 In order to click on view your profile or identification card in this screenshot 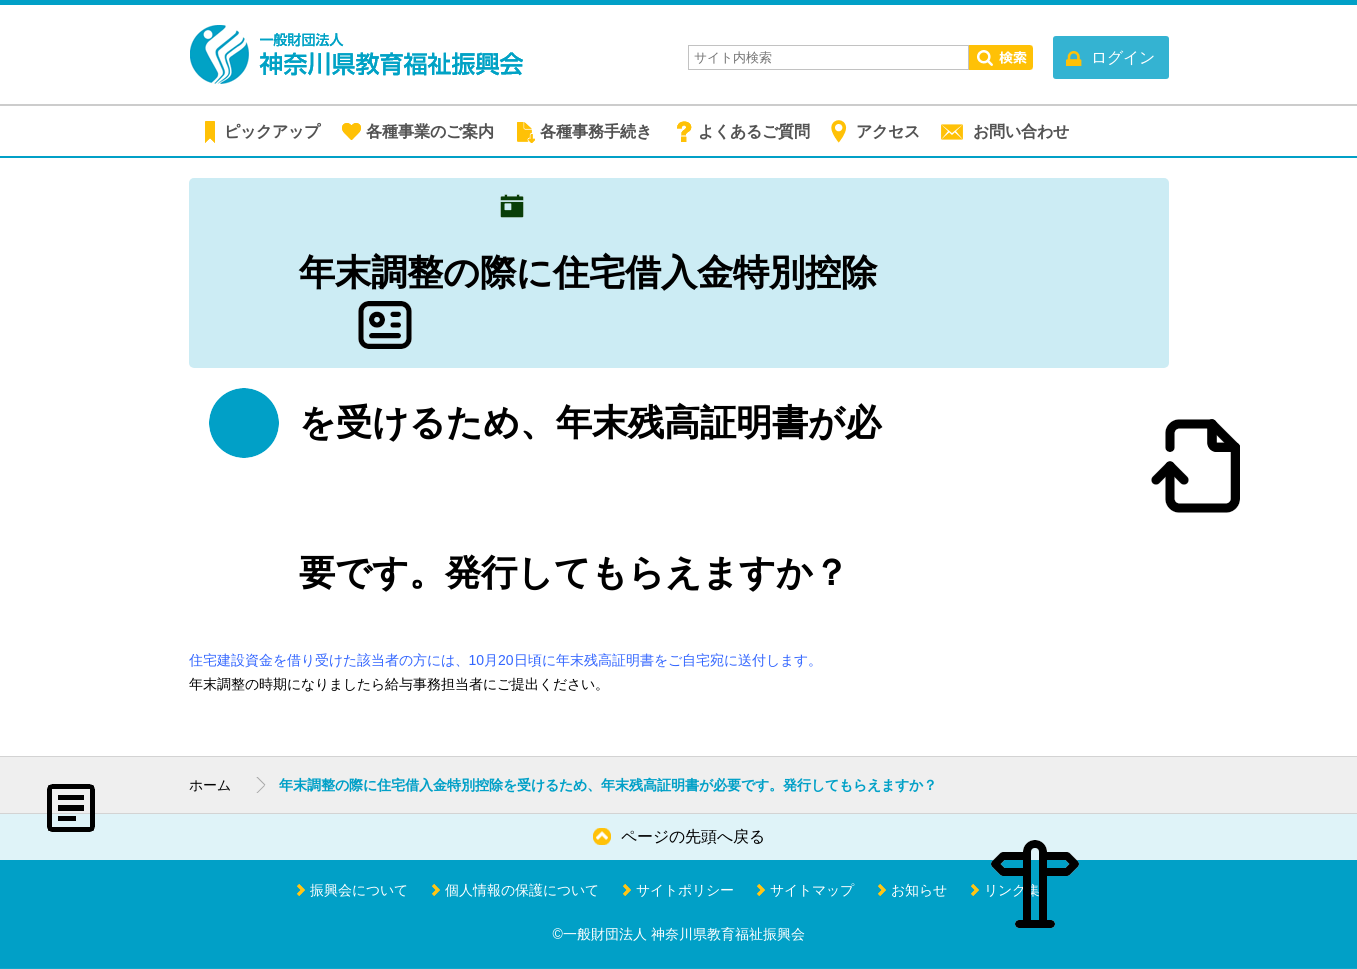, I will do `click(385, 325)`.